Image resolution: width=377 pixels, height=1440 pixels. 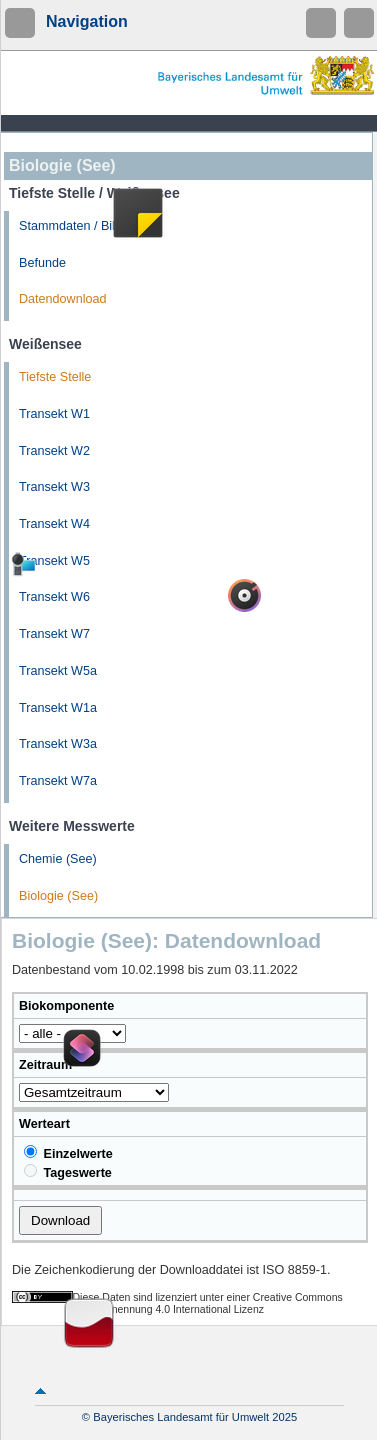 I want to click on access video recording device settings, so click(x=23, y=564).